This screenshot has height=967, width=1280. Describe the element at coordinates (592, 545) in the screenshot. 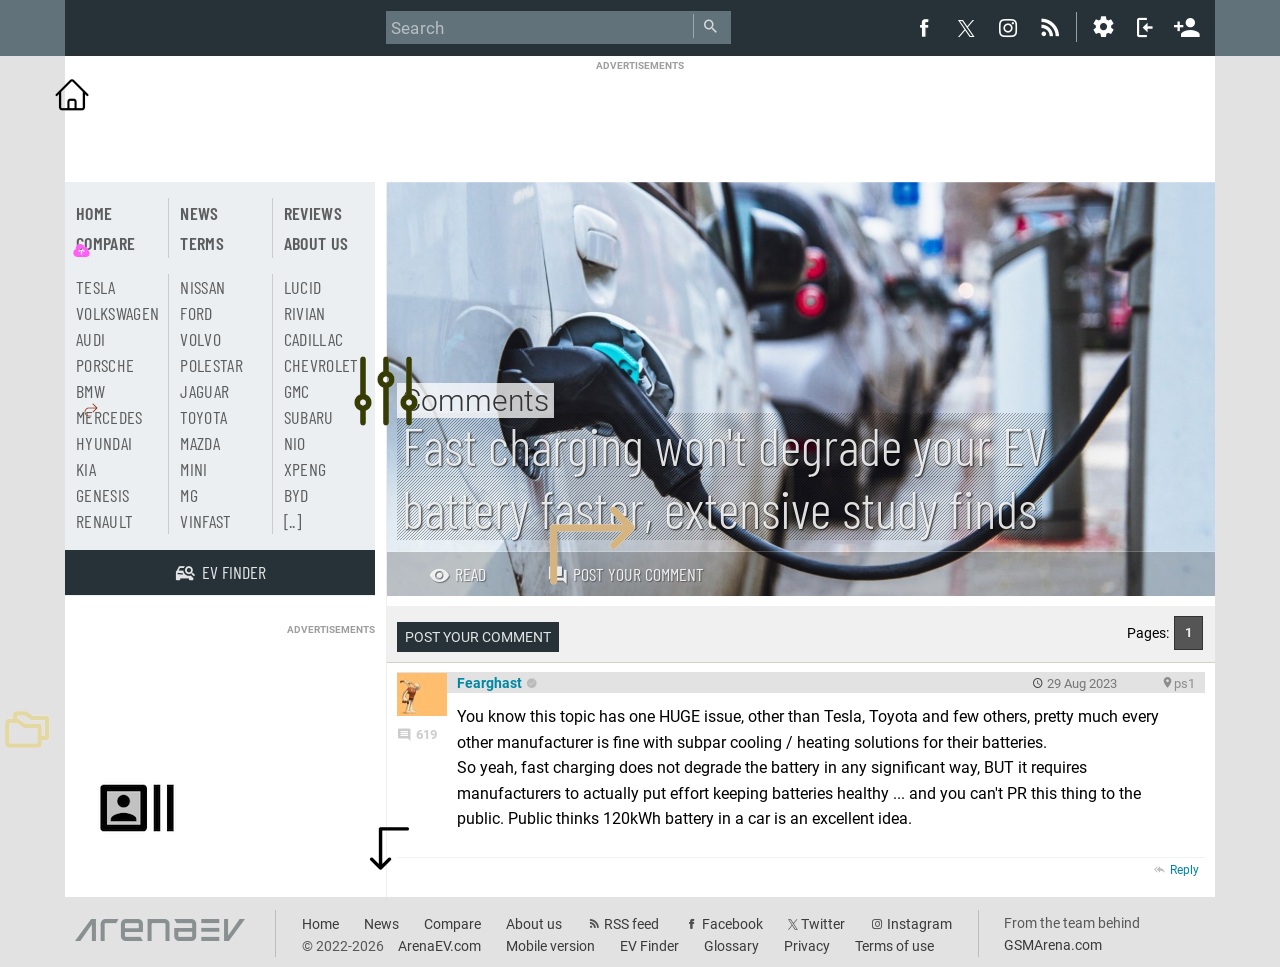

I see `forward or share content` at that location.